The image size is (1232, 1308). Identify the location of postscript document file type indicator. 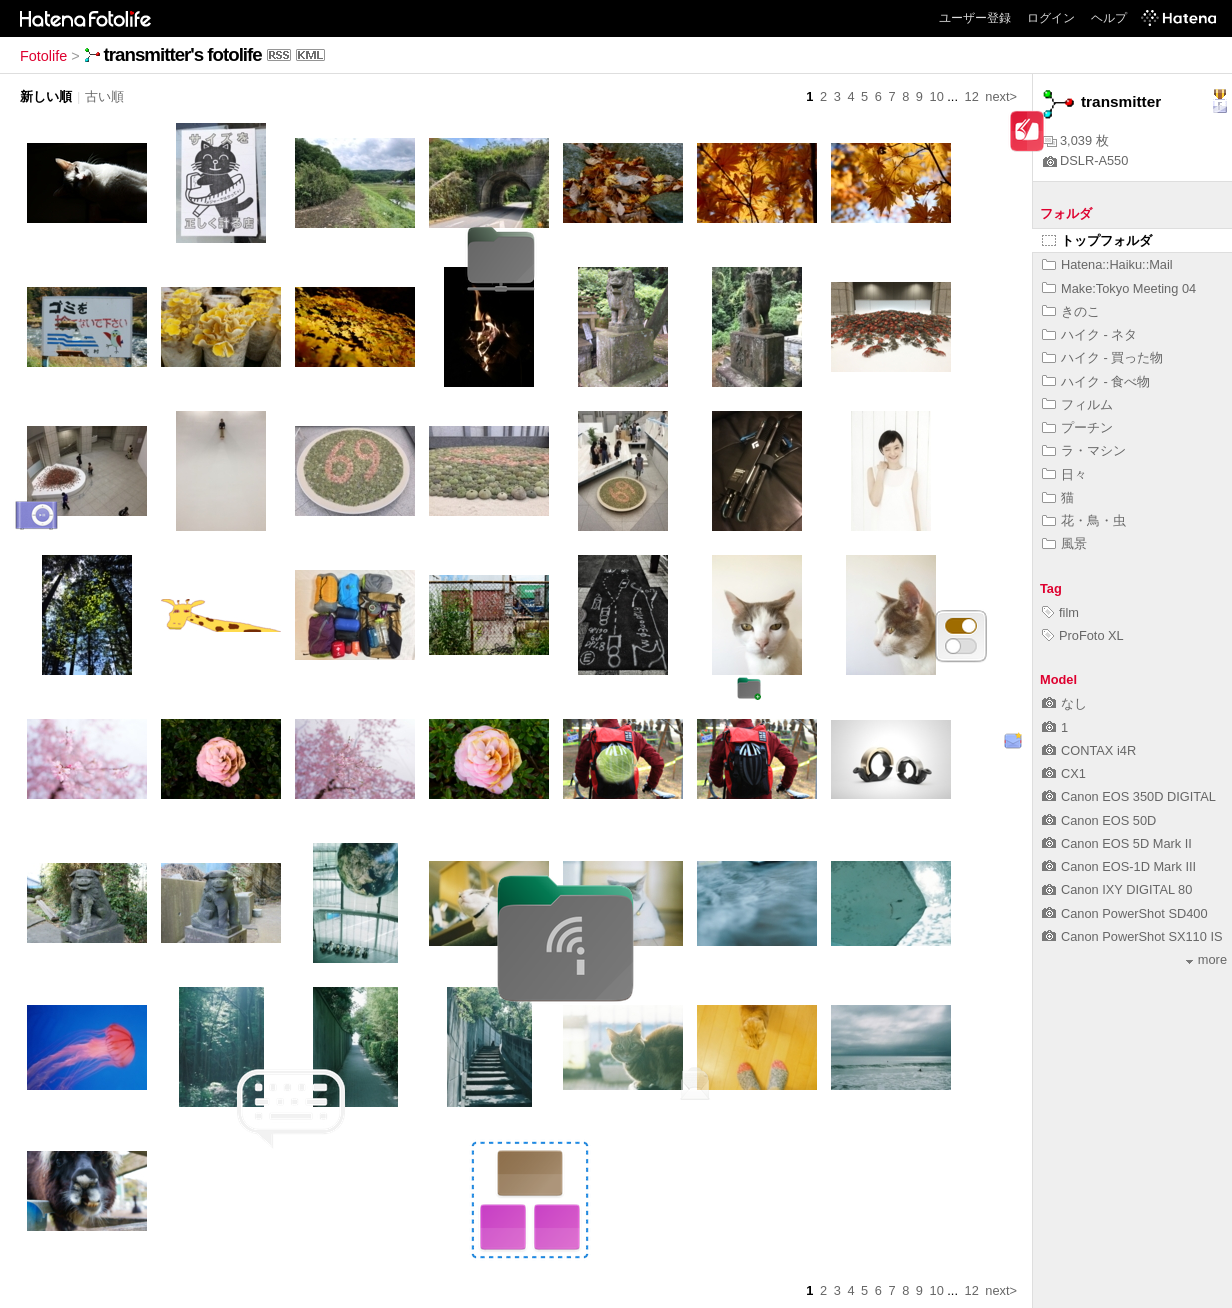
(1027, 131).